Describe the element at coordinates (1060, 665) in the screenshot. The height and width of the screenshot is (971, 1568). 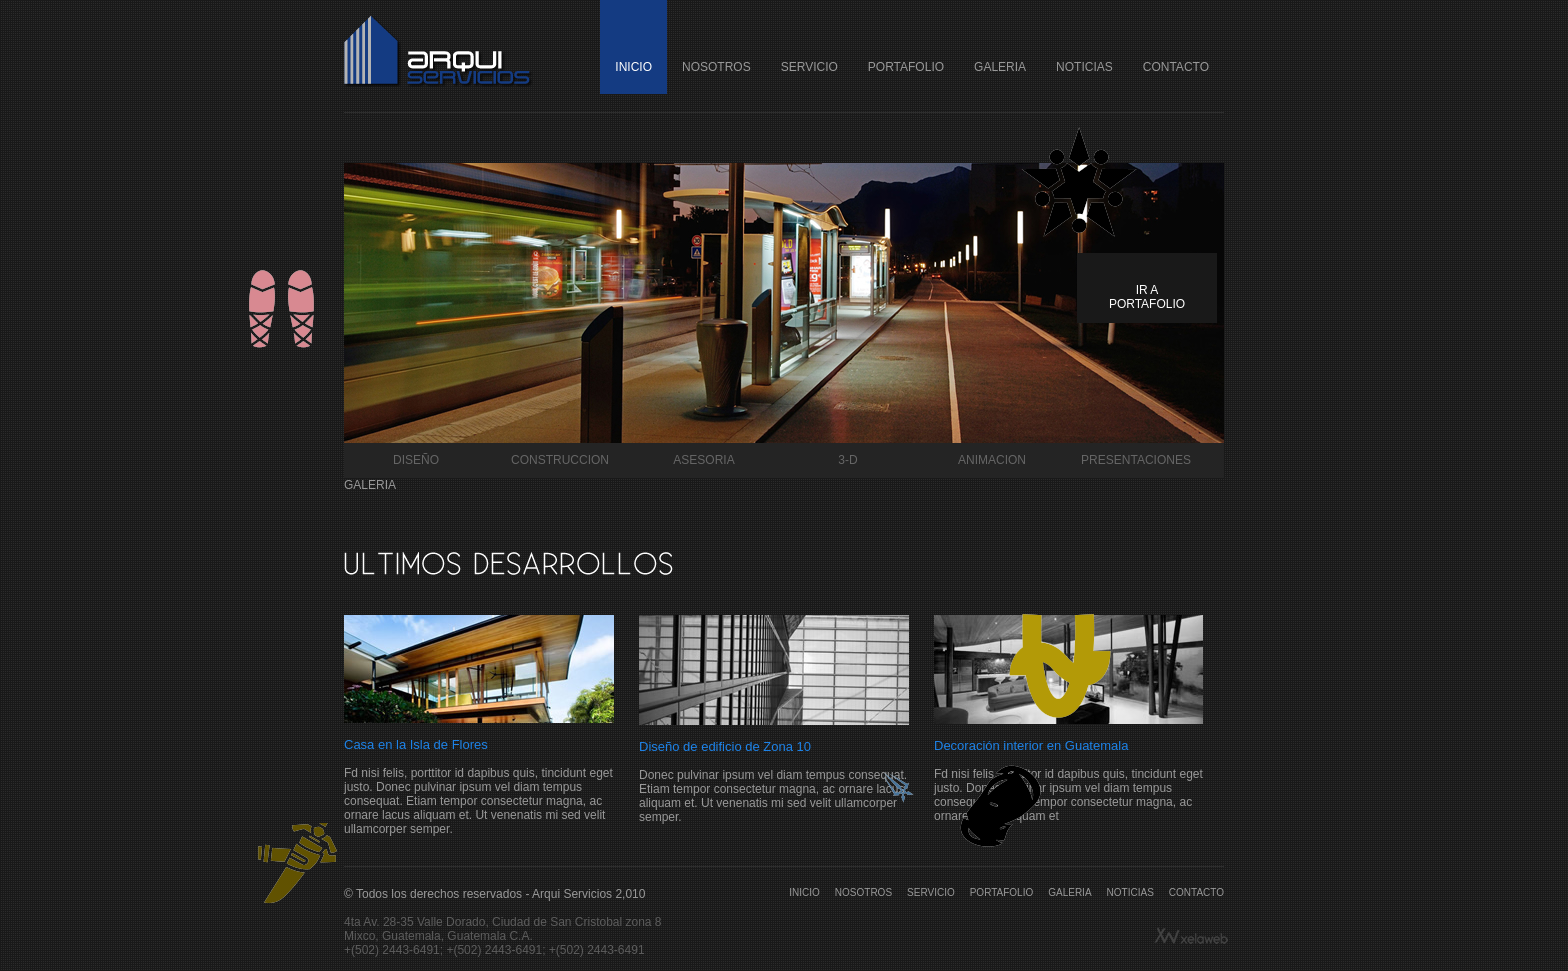
I see `represents the ophiuchus zodiac sign` at that location.